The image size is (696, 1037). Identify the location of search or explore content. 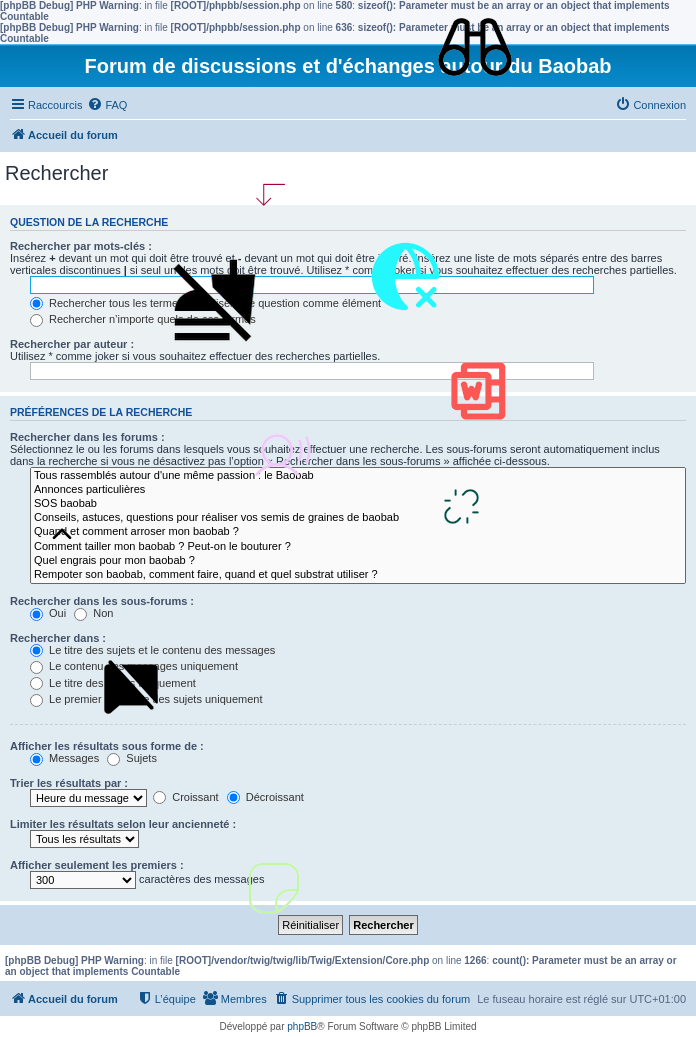
(475, 47).